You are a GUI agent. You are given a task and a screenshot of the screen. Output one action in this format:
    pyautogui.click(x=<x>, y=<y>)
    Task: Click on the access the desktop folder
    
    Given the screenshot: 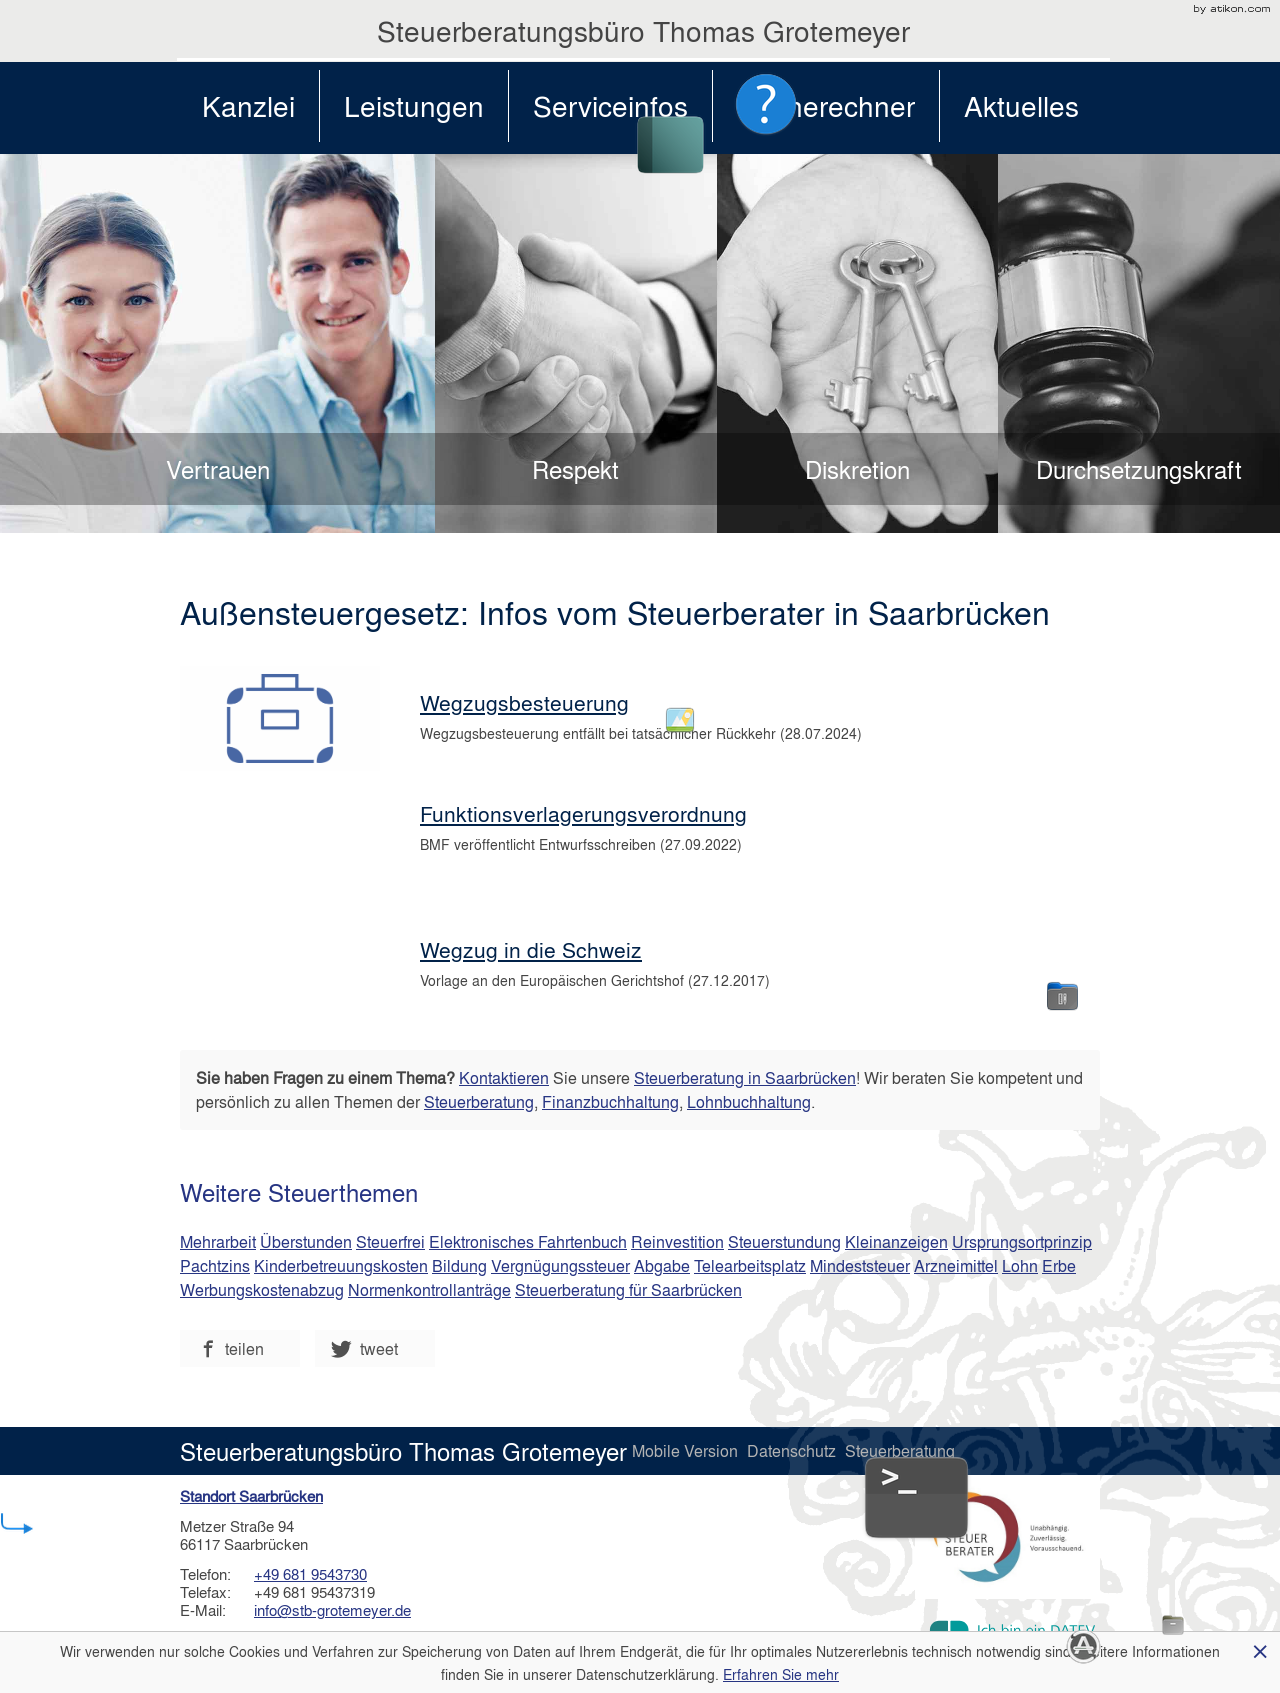 What is the action you would take?
    pyautogui.click(x=670, y=142)
    